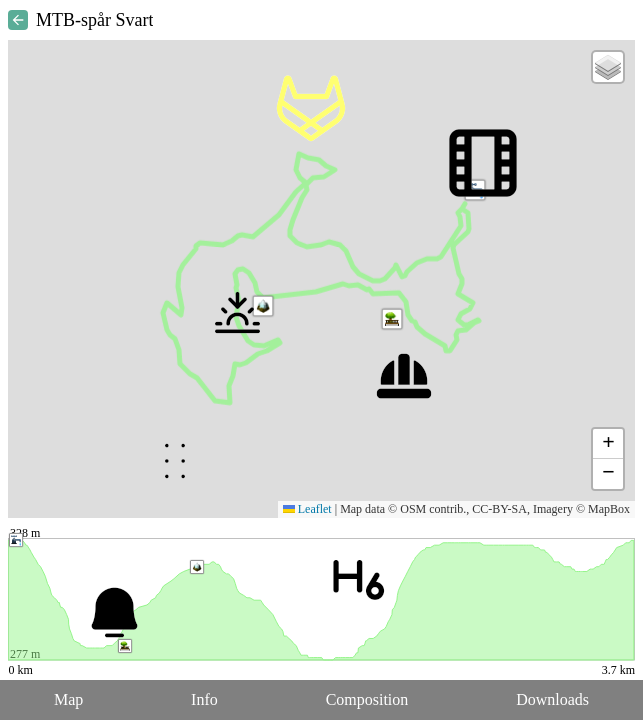 The height and width of the screenshot is (720, 643). Describe the element at coordinates (483, 163) in the screenshot. I see `access video or movie content` at that location.